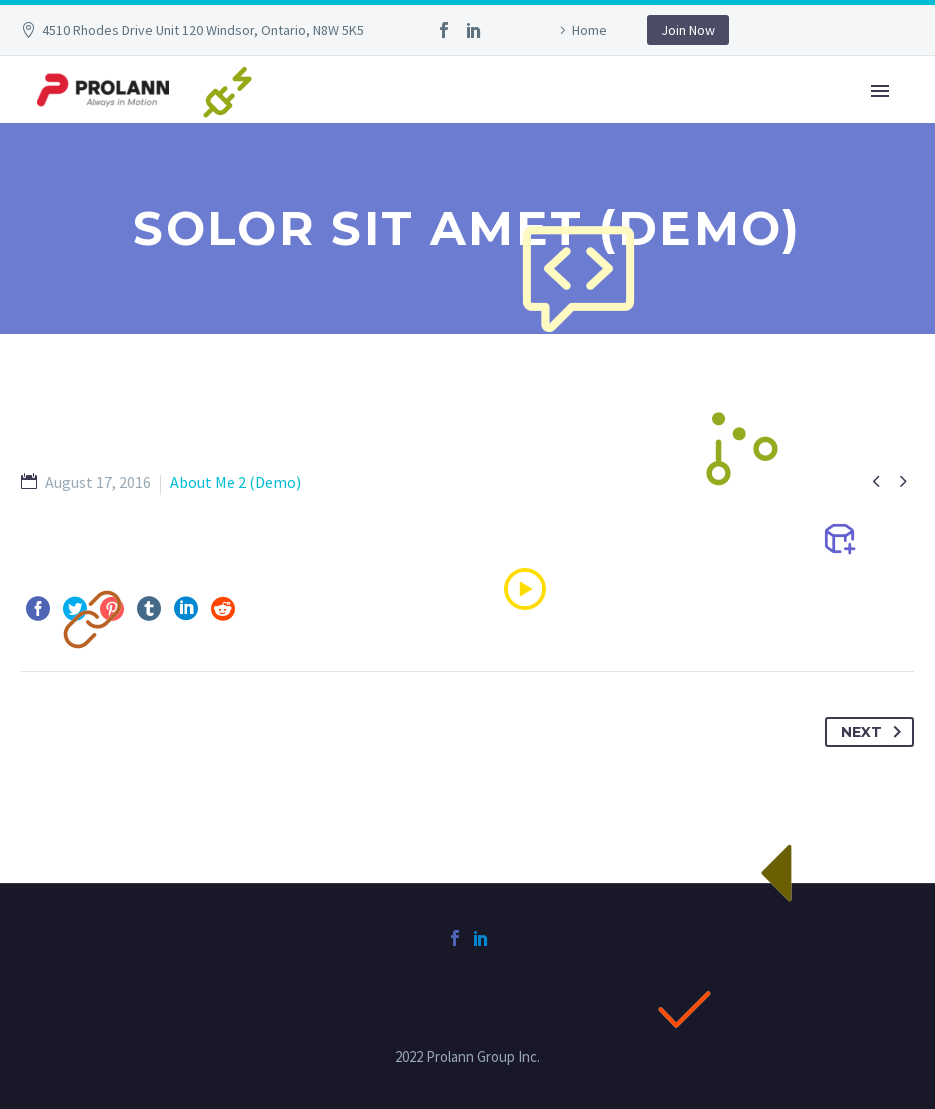 The width and height of the screenshot is (935, 1109). What do you see at coordinates (839, 538) in the screenshot?
I see `add a new 3D object or shape` at bounding box center [839, 538].